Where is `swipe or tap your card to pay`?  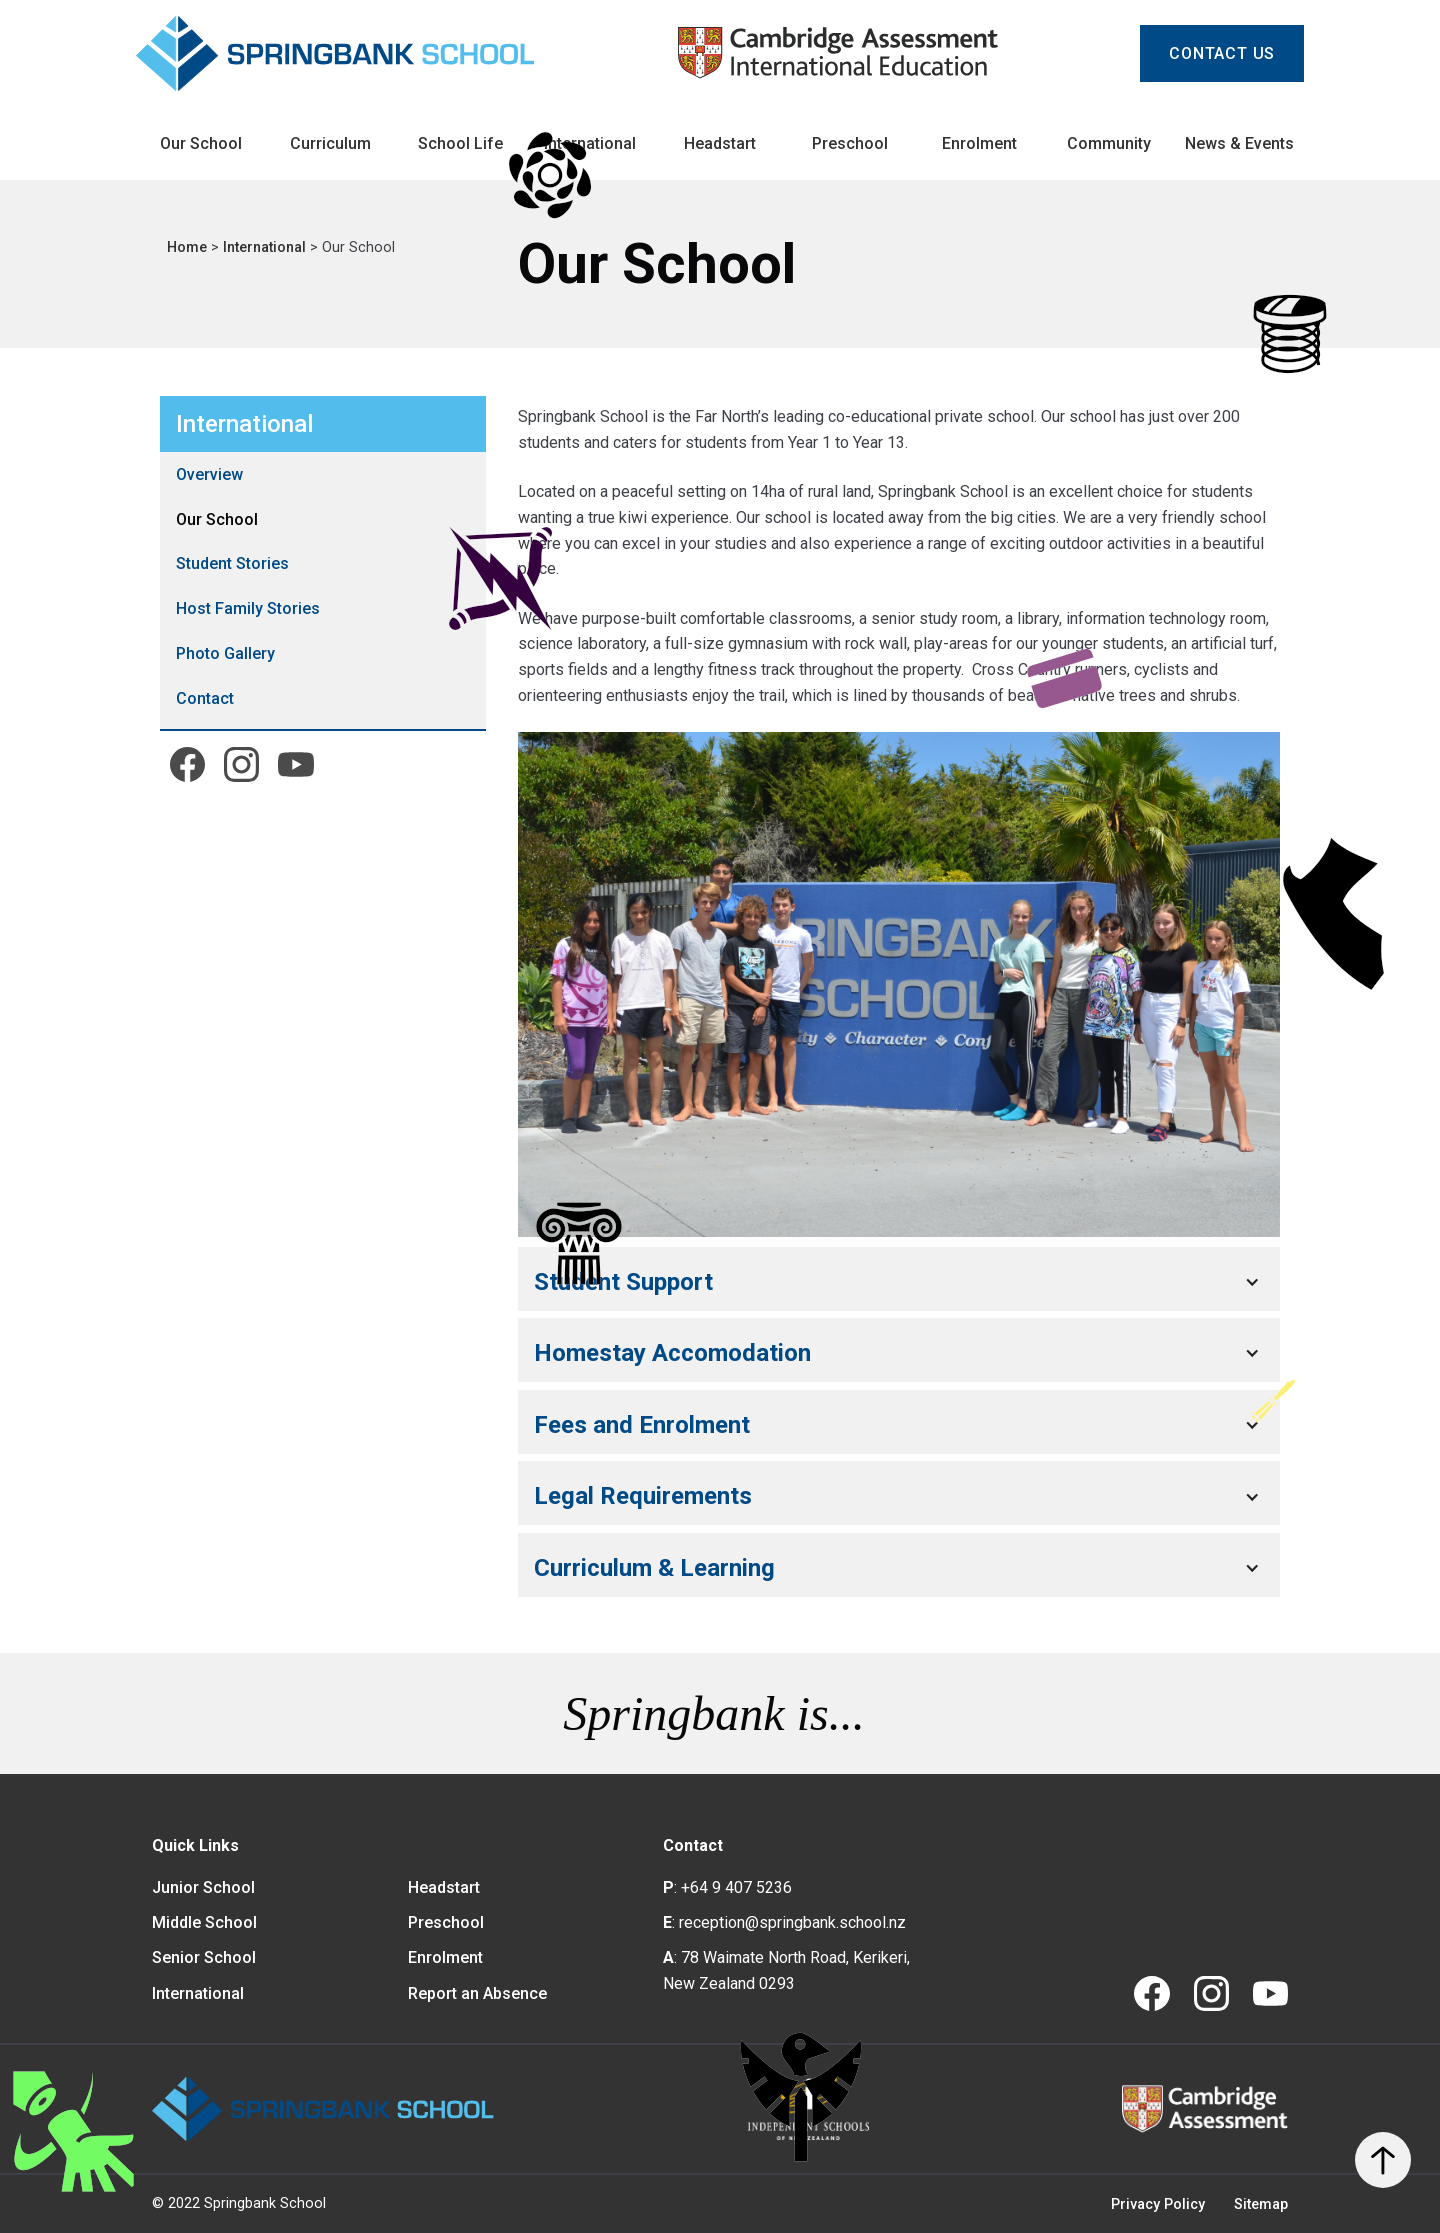 swipe or tap your card to pay is located at coordinates (1064, 678).